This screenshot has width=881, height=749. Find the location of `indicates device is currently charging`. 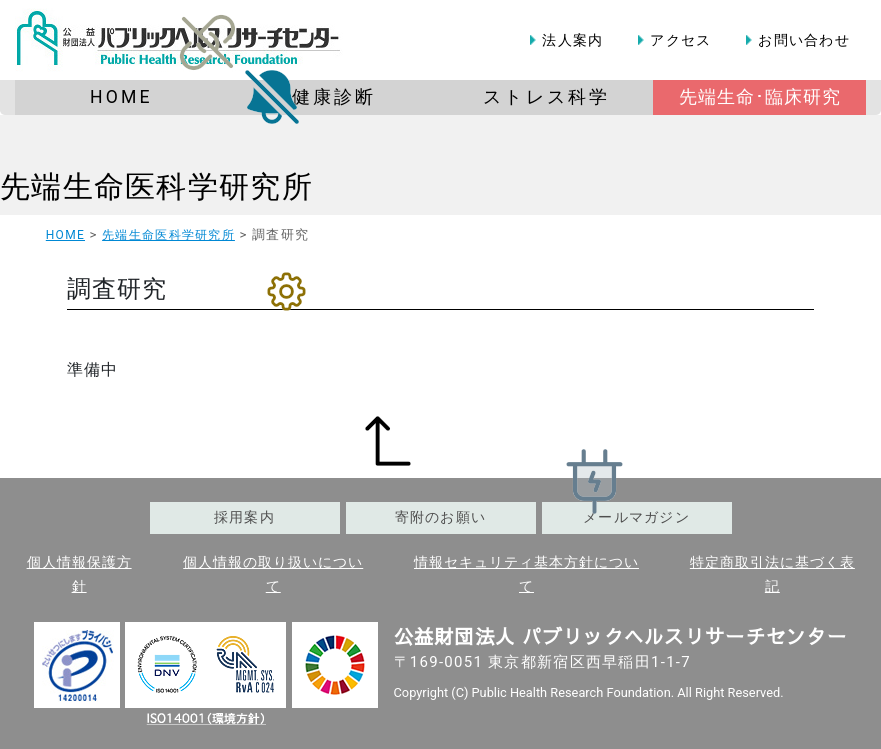

indicates device is currently charging is located at coordinates (594, 481).